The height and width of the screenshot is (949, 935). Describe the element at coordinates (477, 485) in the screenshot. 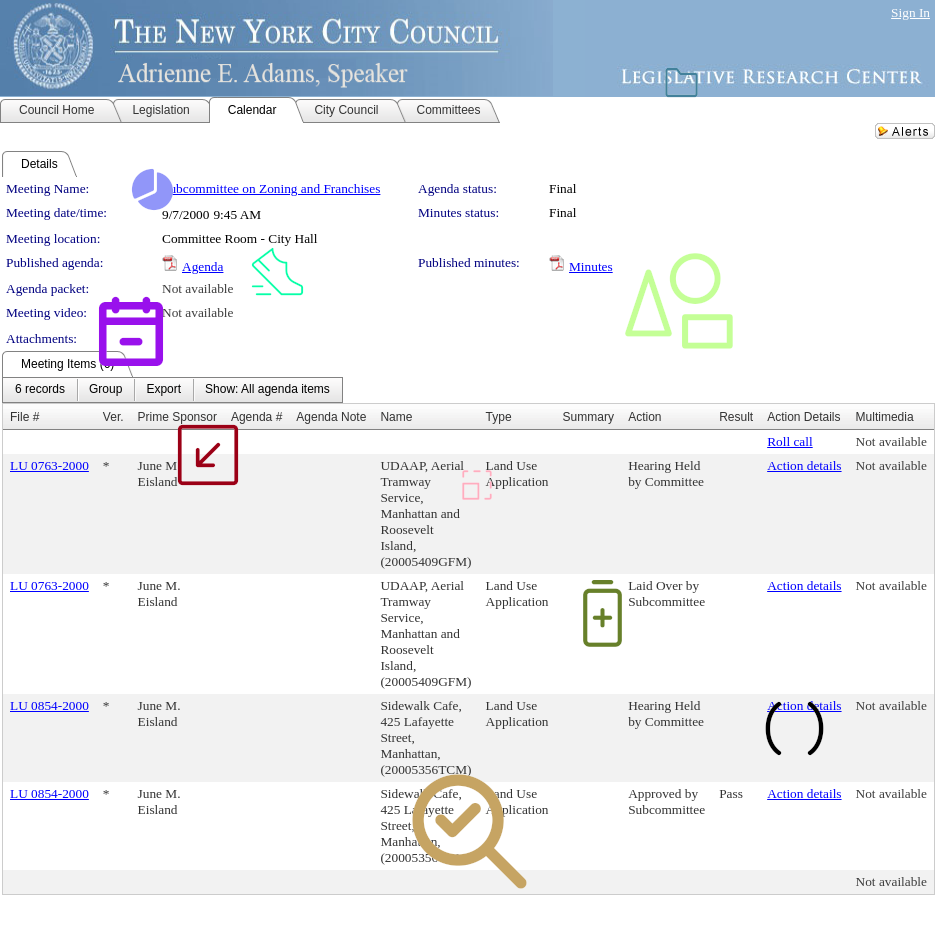

I see `resize a window or element` at that location.